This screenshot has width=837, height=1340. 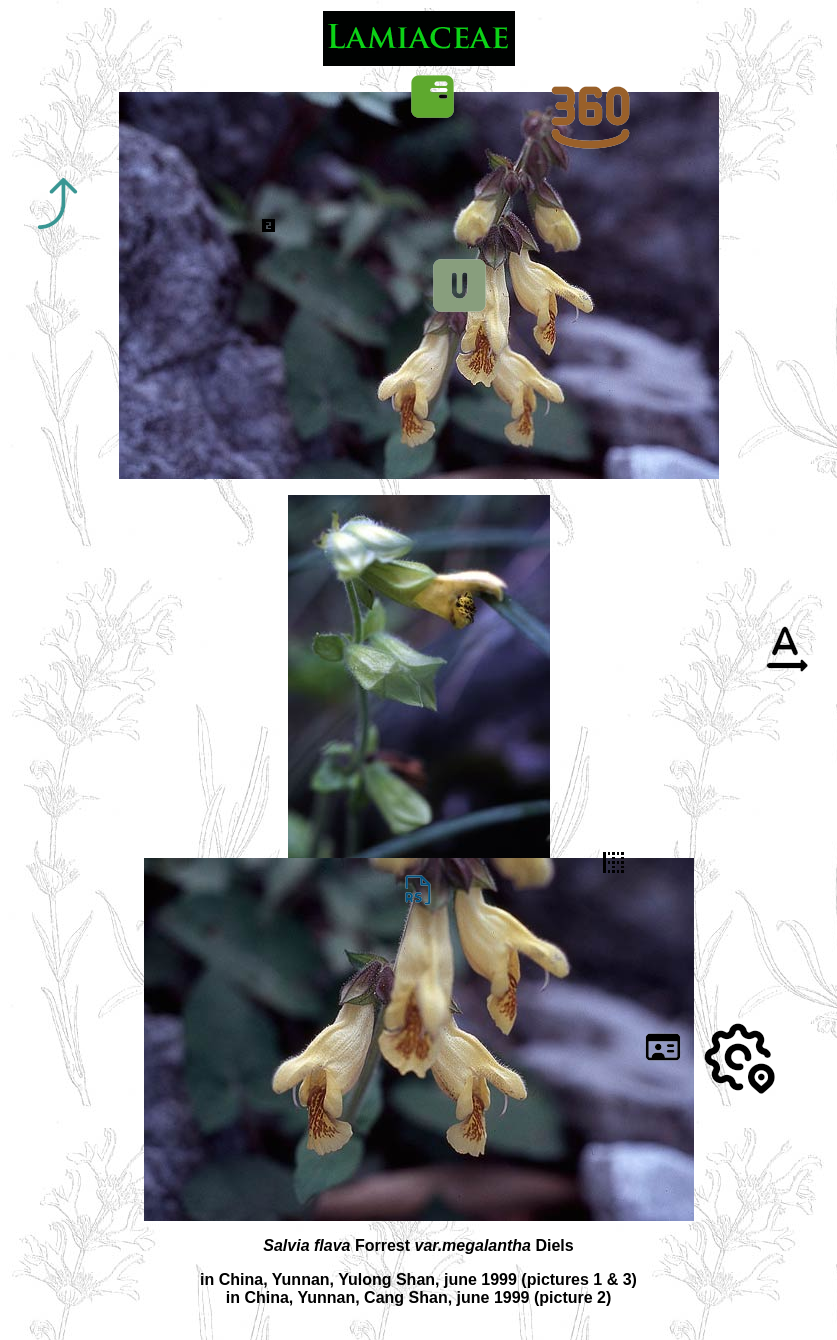 I want to click on view 360-degree panoramic content, so click(x=590, y=117).